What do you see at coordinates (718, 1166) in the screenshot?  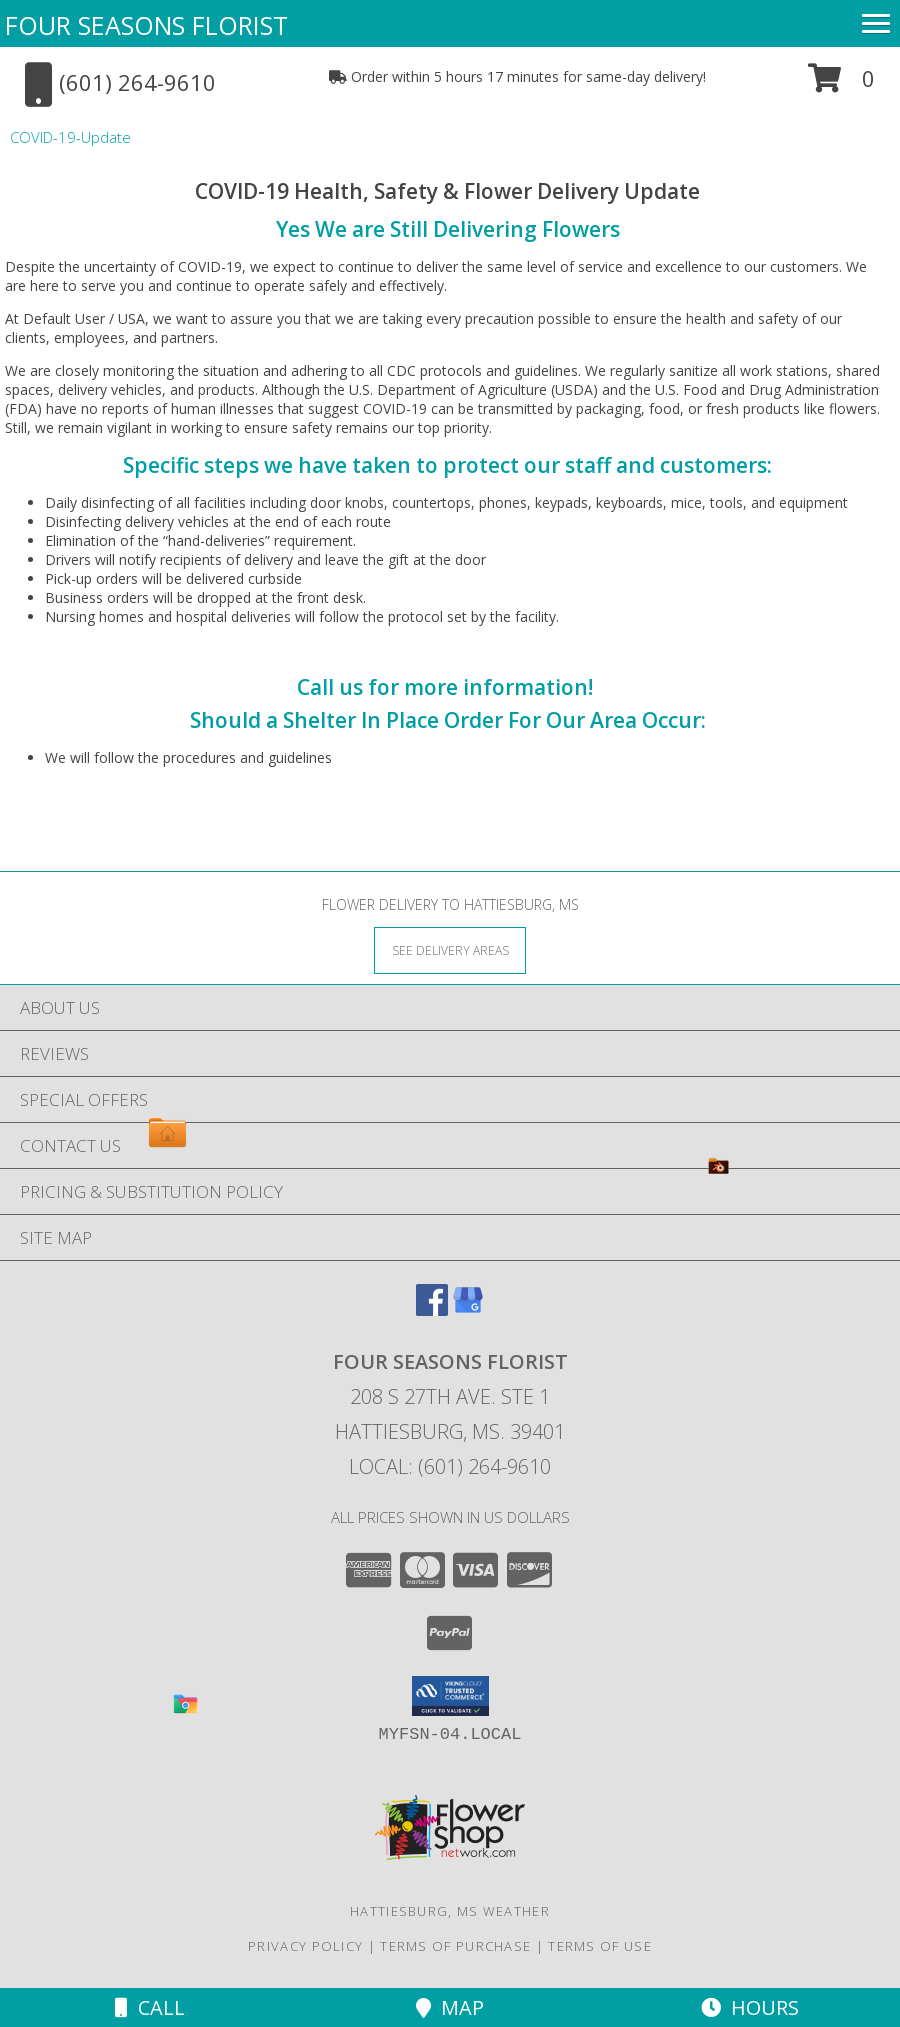 I see `open folder containing Blender project files` at bounding box center [718, 1166].